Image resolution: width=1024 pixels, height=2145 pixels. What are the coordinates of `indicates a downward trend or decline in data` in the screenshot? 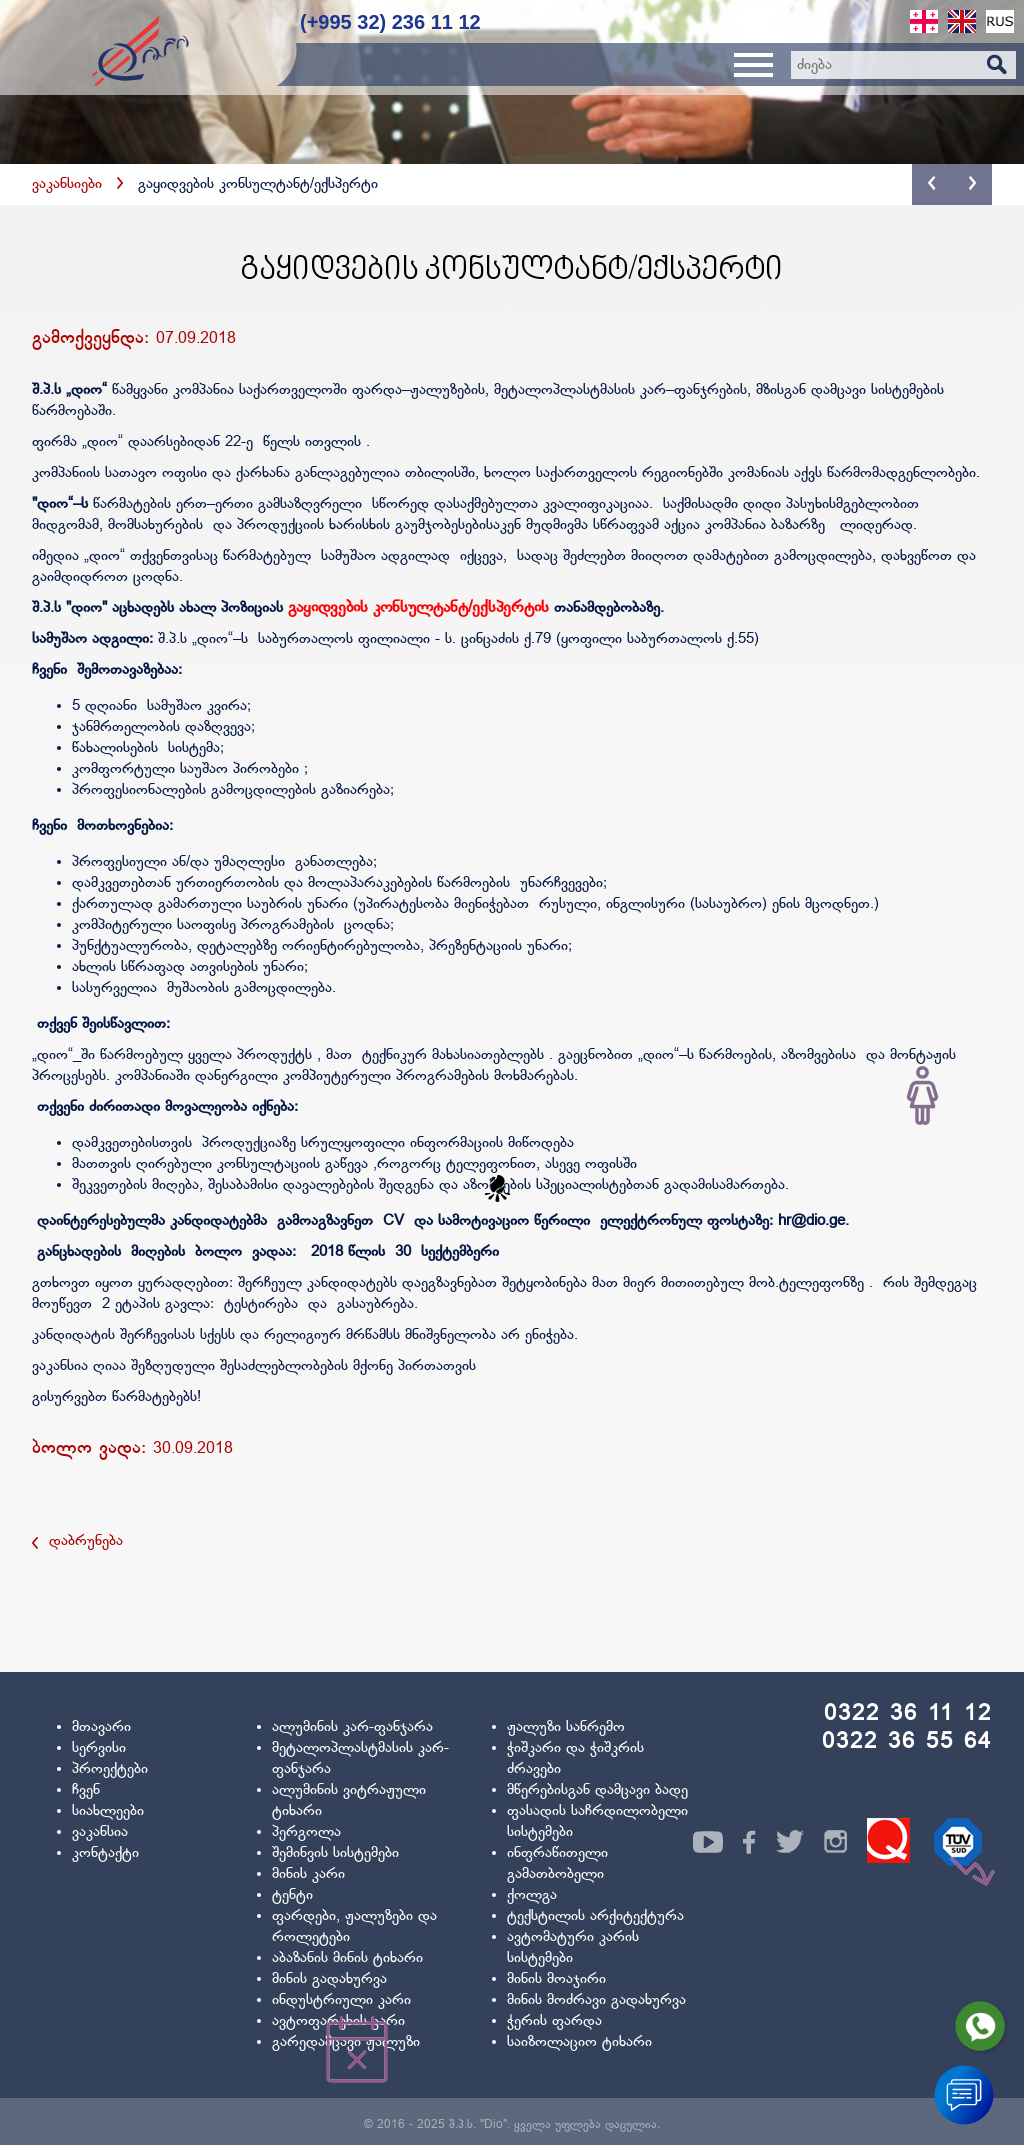 It's located at (972, 1871).